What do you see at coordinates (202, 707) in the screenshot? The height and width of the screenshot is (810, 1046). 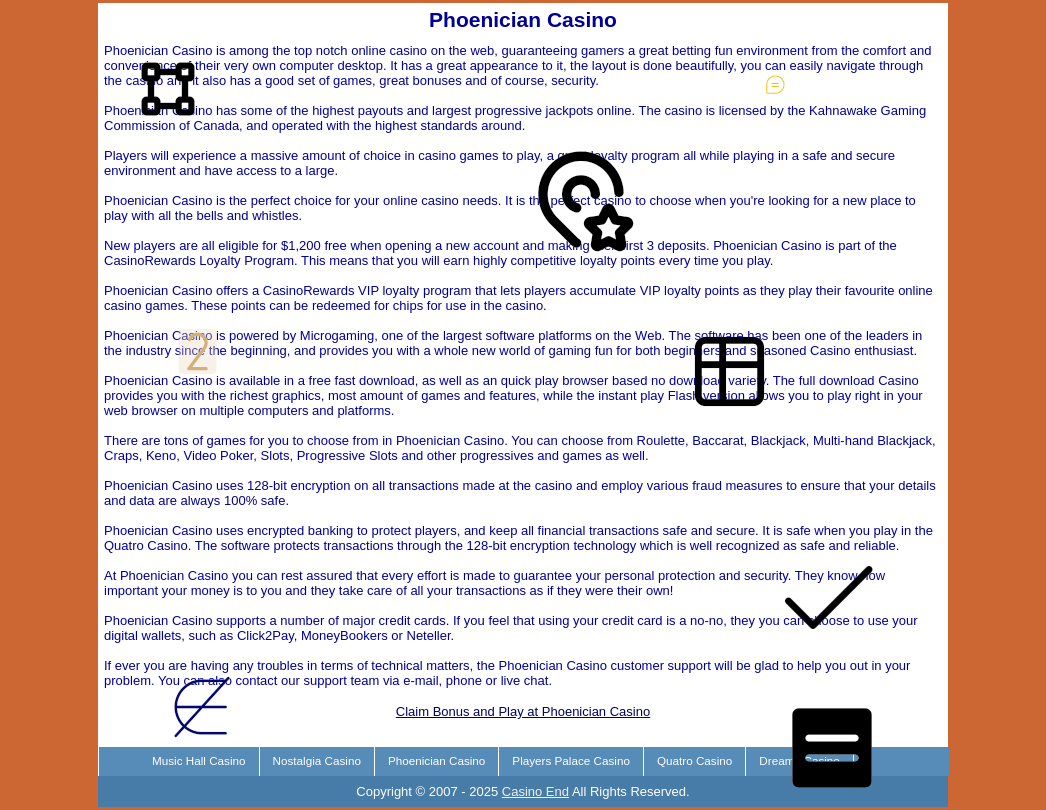 I see `indicates item is not part of a set or group` at bounding box center [202, 707].